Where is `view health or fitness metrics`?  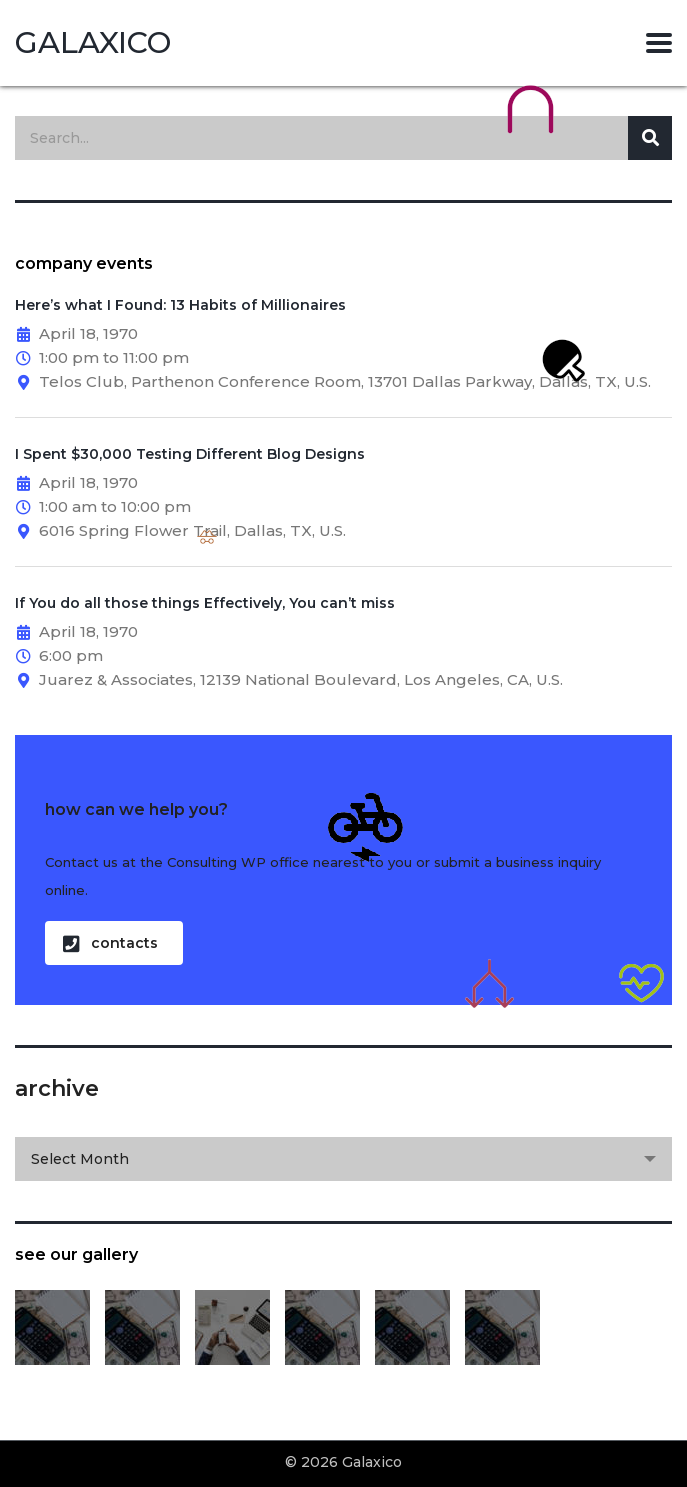 view health or fitness metrics is located at coordinates (641, 981).